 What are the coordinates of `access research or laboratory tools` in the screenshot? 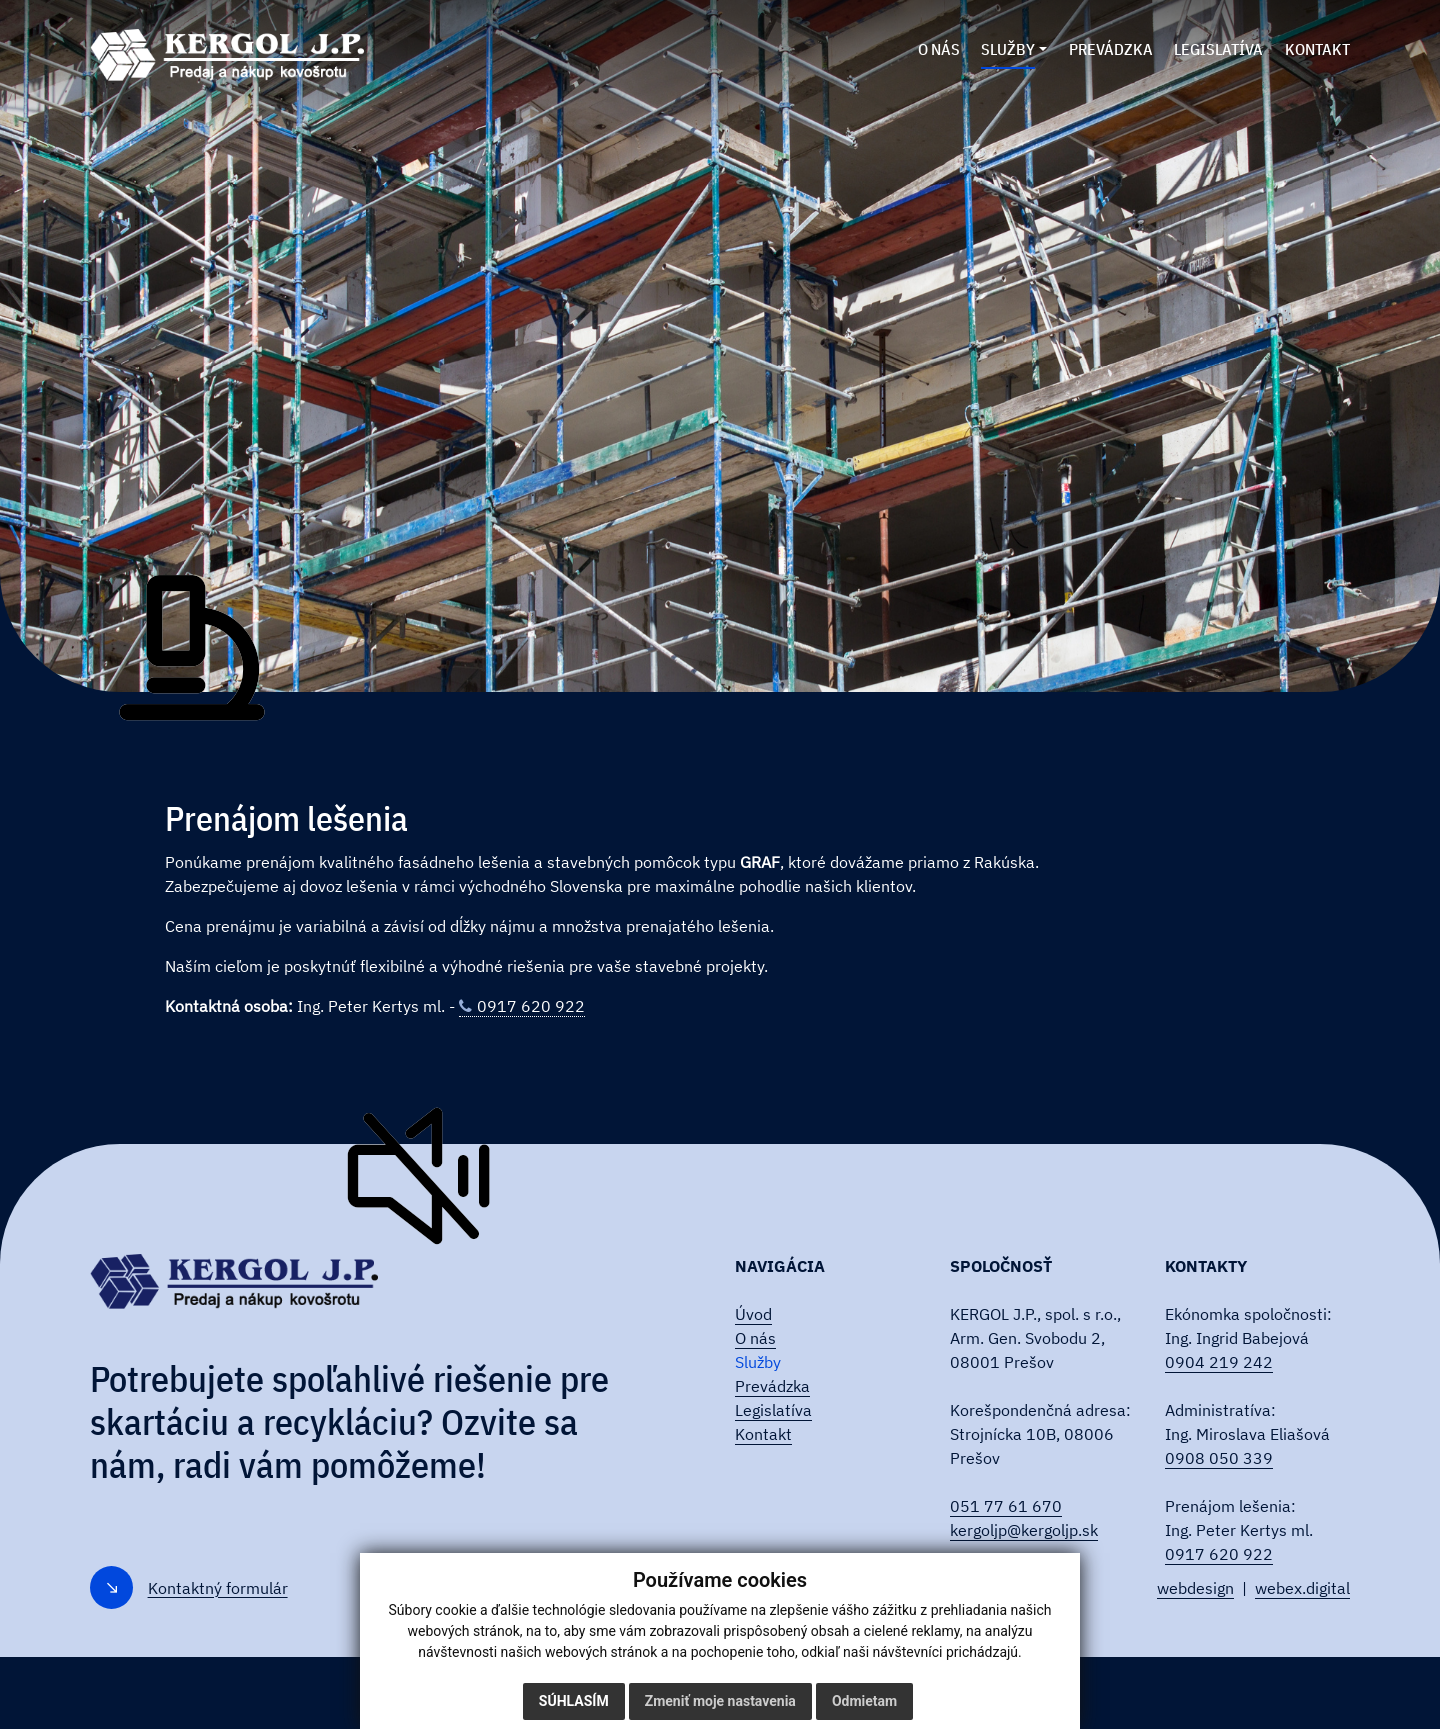 It's located at (192, 653).